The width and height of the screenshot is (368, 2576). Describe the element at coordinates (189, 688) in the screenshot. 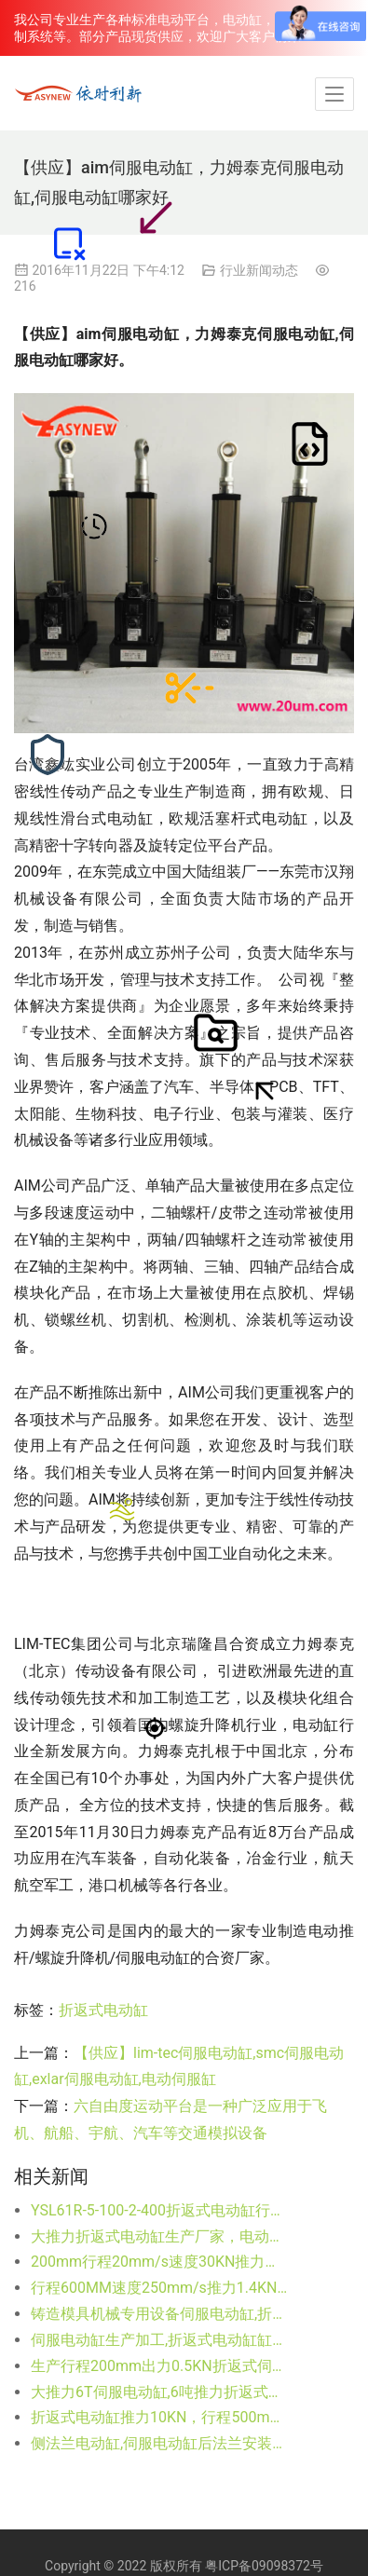

I see `cut along the dotted line` at that location.